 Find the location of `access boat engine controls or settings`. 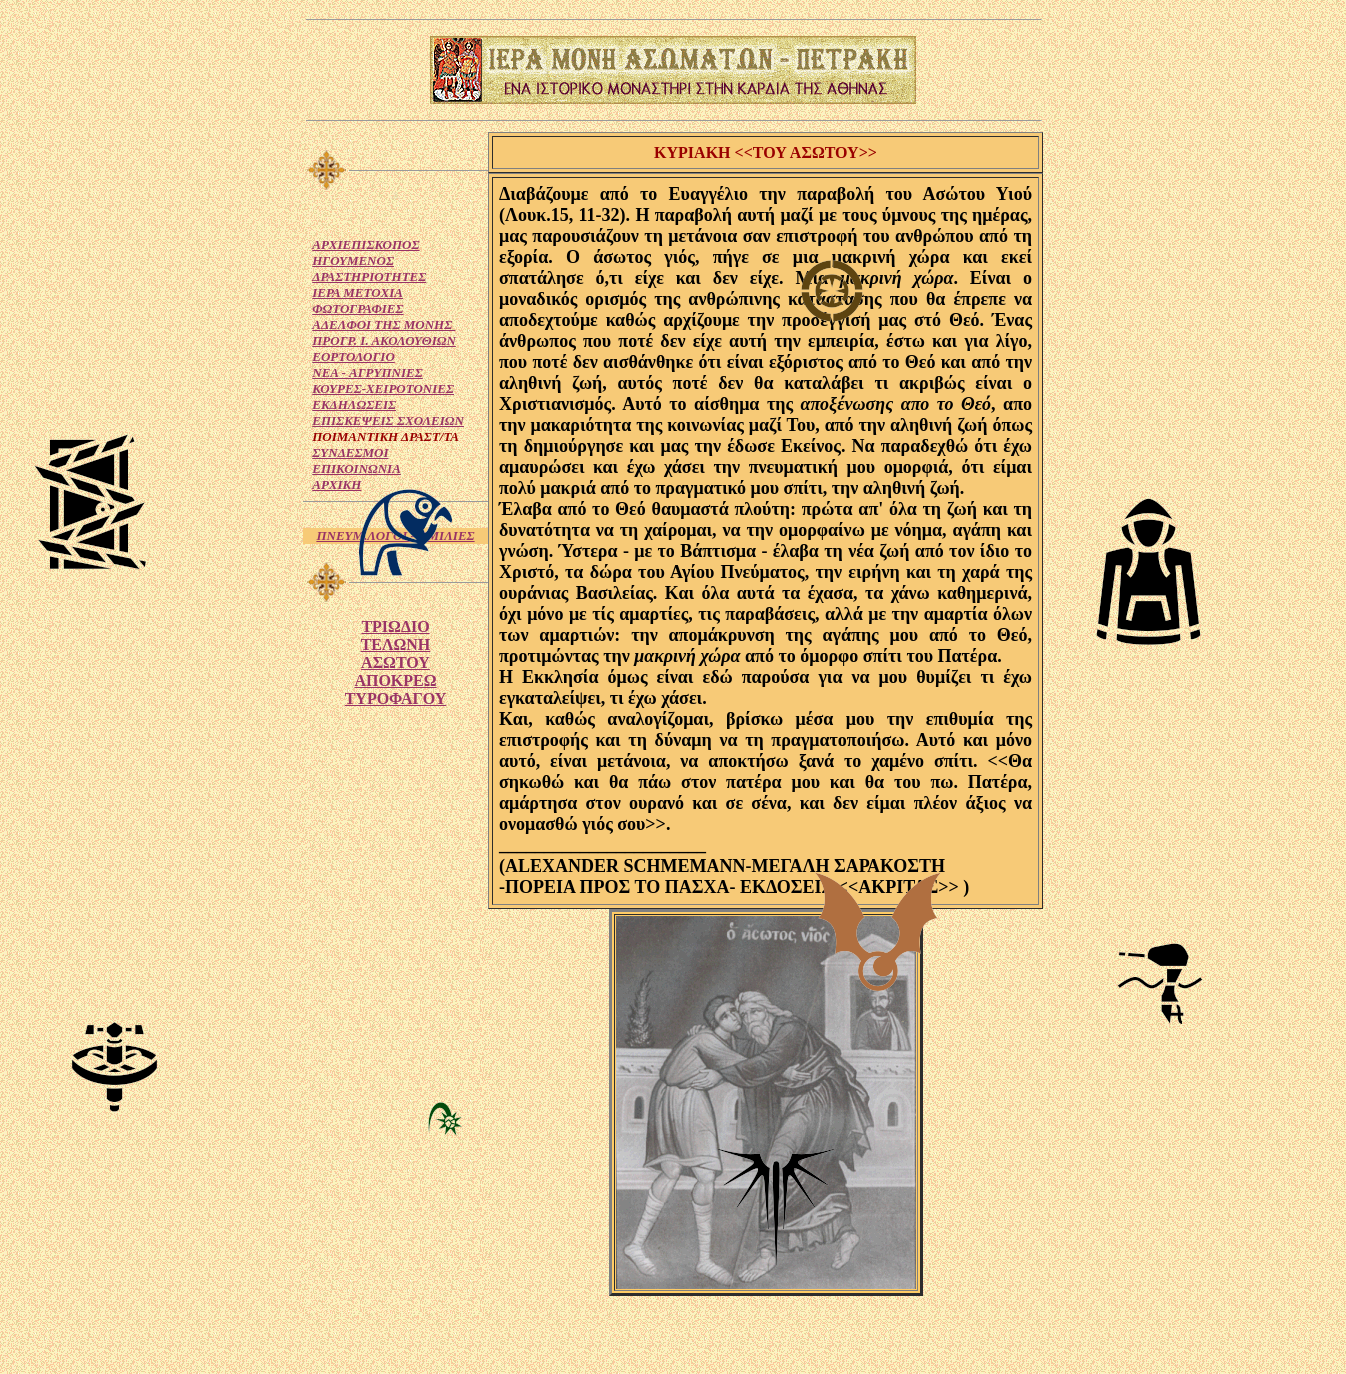

access boat engine controls or settings is located at coordinates (1160, 984).